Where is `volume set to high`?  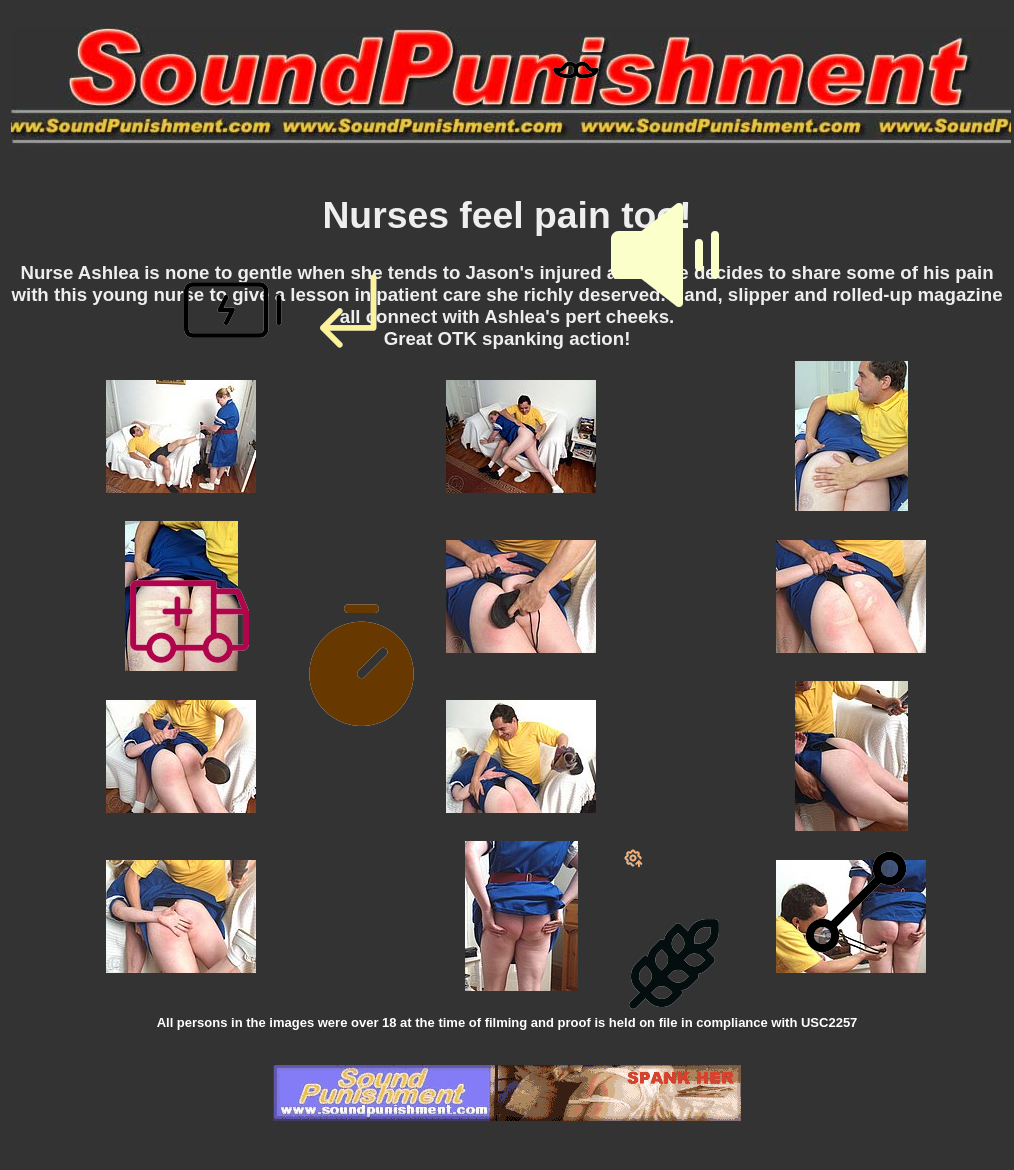 volume set to high is located at coordinates (663, 255).